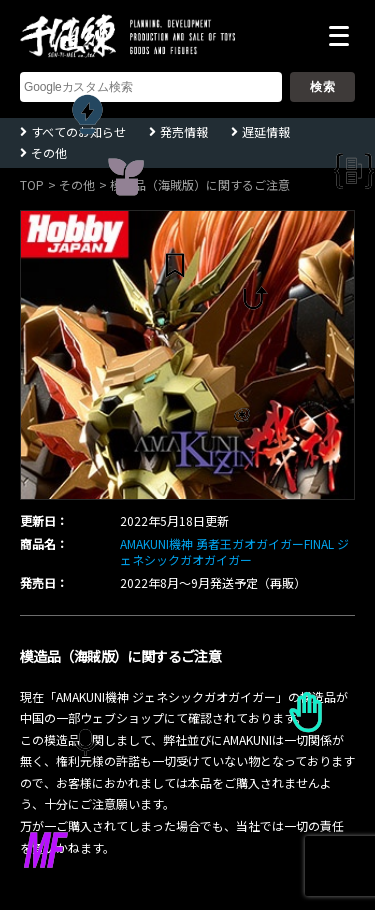 This screenshot has height=910, width=375. Describe the element at coordinates (85, 742) in the screenshot. I see `tap to start voice recording` at that location.